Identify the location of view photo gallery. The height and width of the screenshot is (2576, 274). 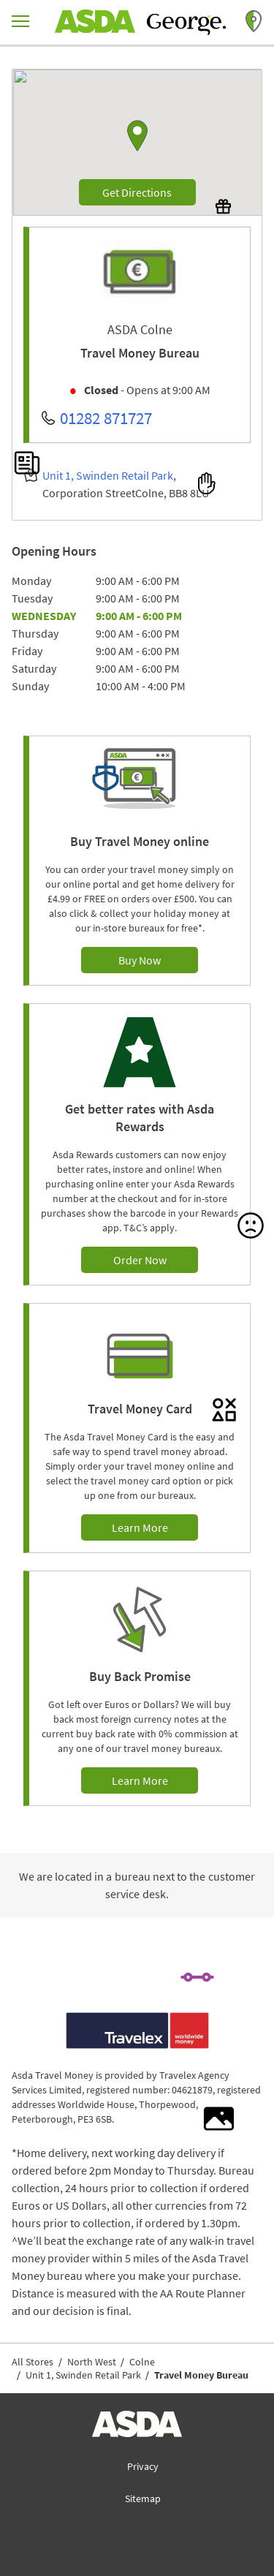
(218, 2118).